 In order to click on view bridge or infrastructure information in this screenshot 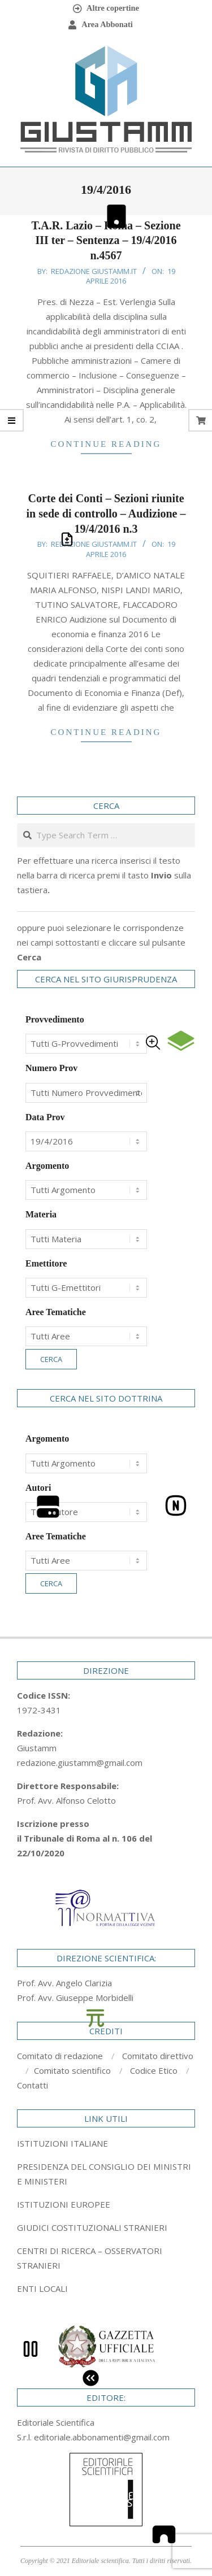, I will do `click(164, 2533)`.